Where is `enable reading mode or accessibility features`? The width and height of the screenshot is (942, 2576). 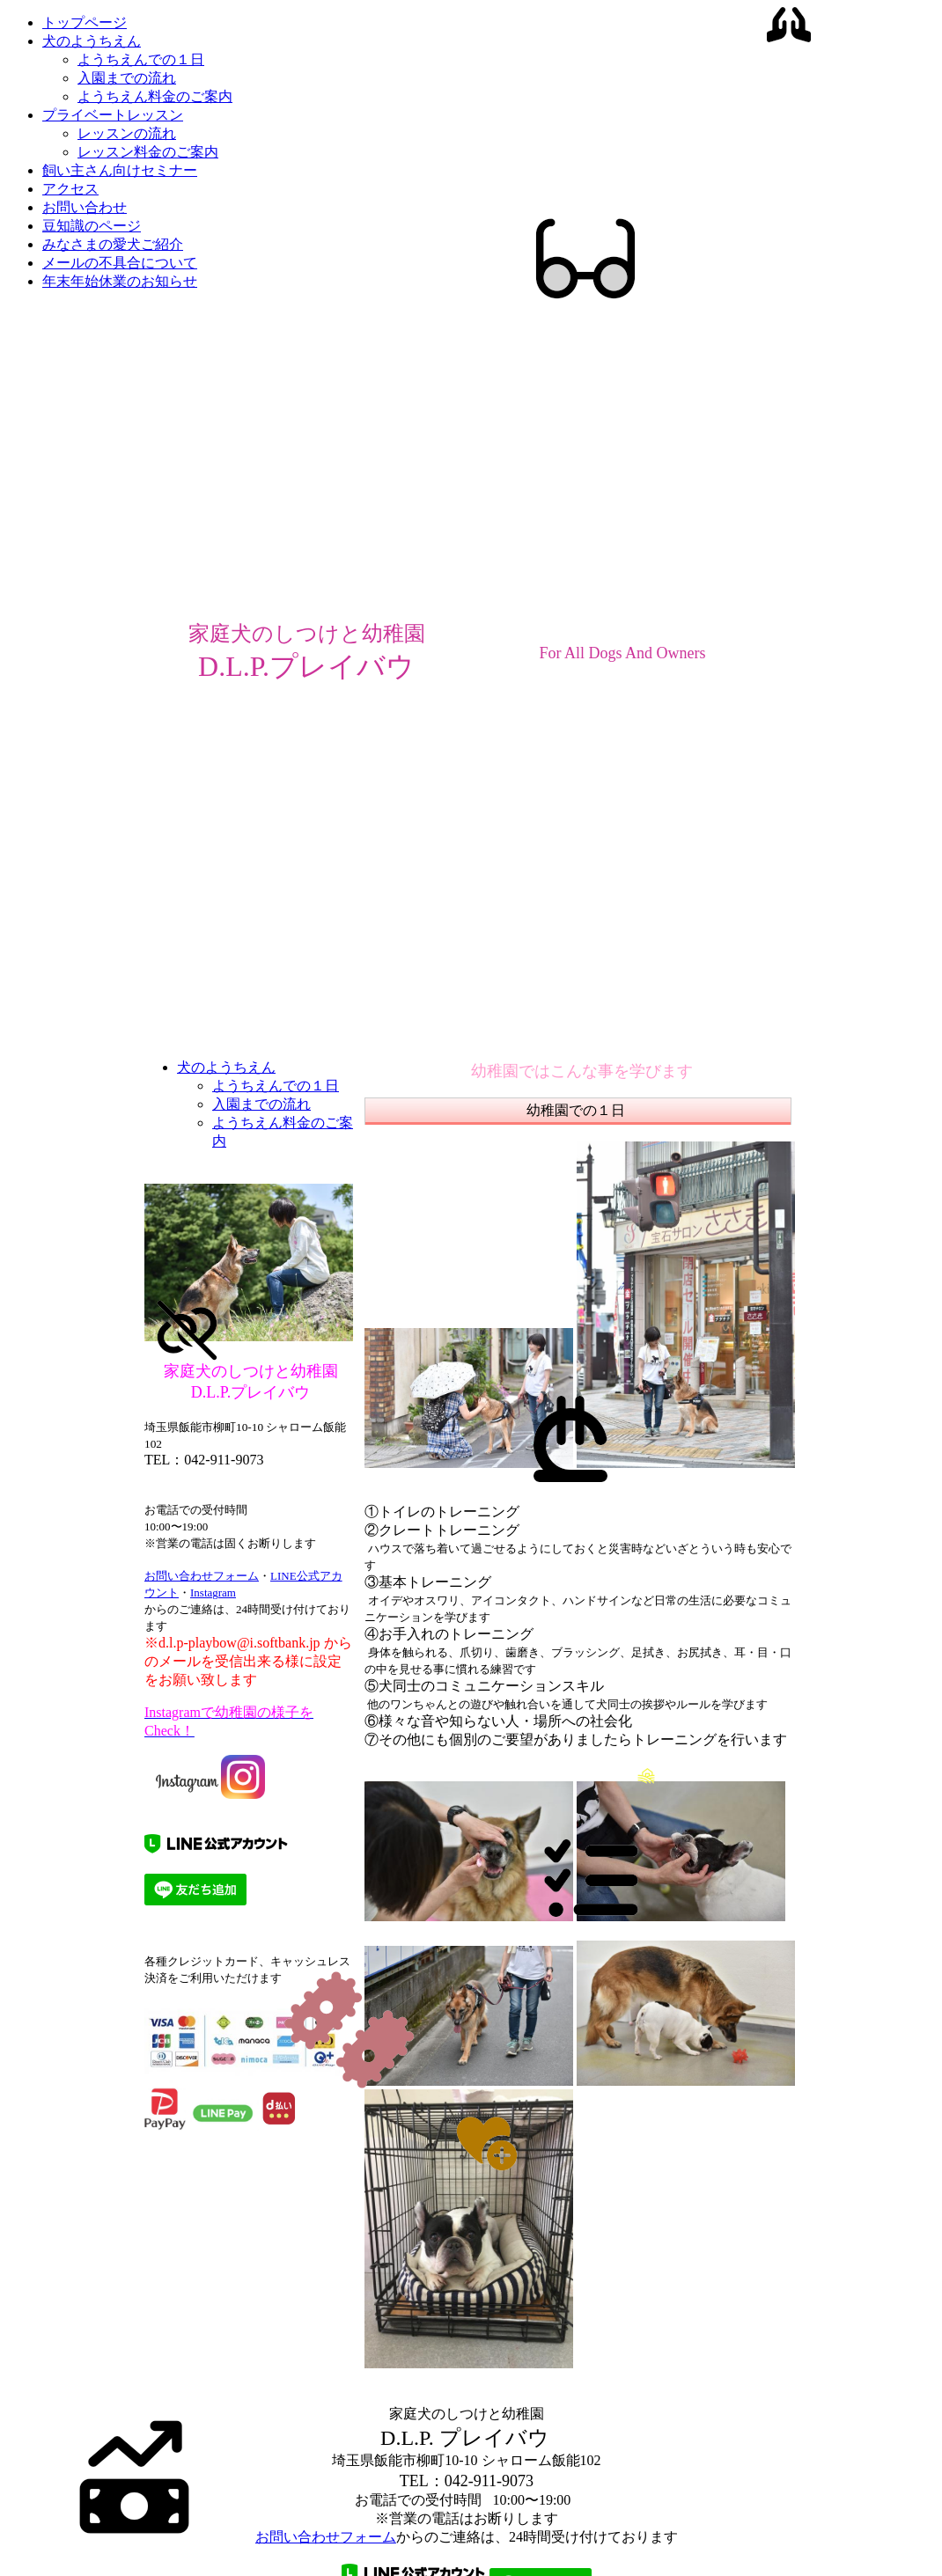 enable reading mode or accessibility features is located at coordinates (585, 261).